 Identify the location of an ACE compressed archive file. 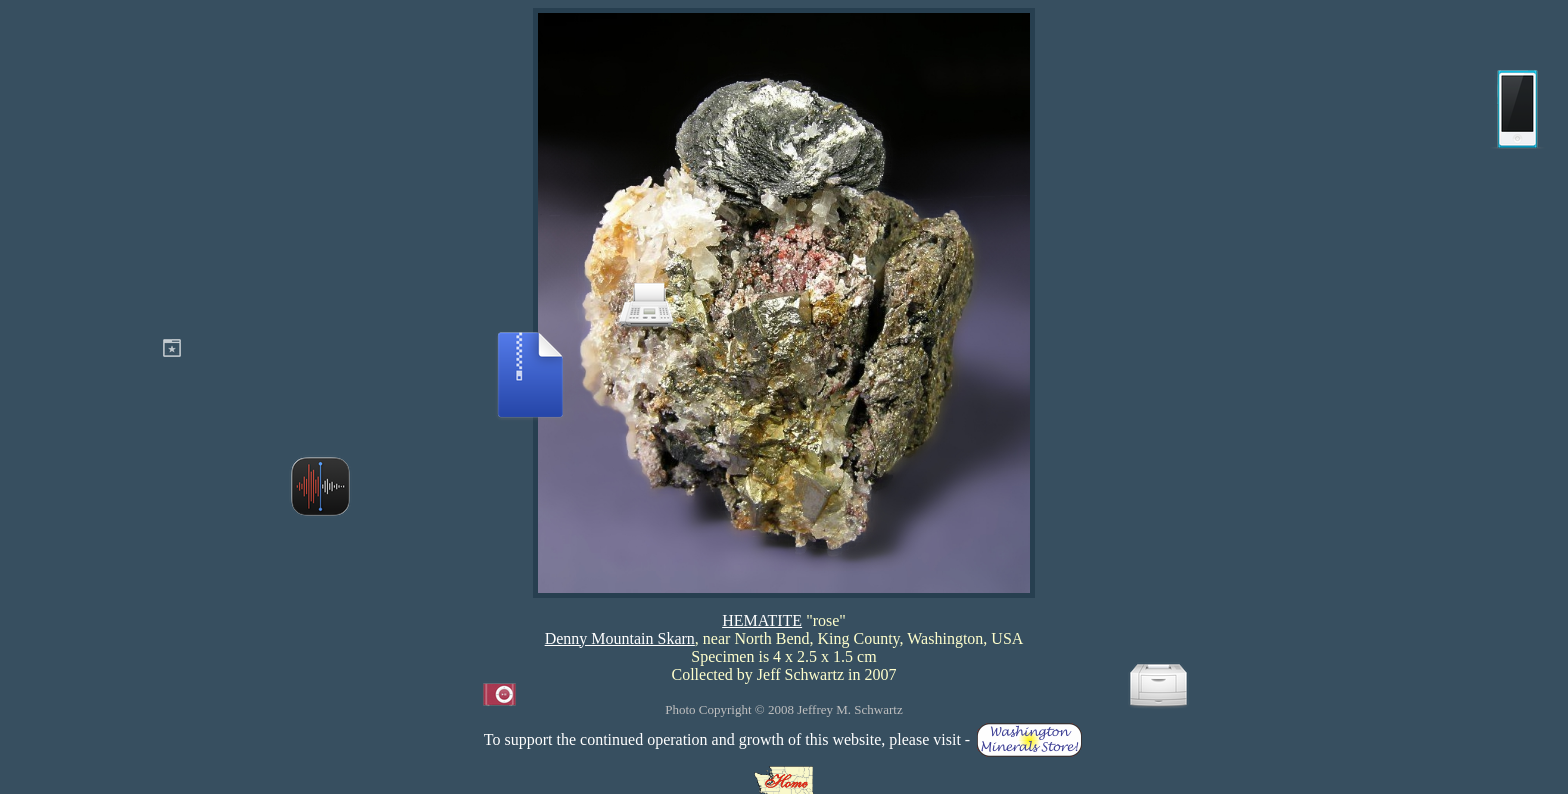
(530, 376).